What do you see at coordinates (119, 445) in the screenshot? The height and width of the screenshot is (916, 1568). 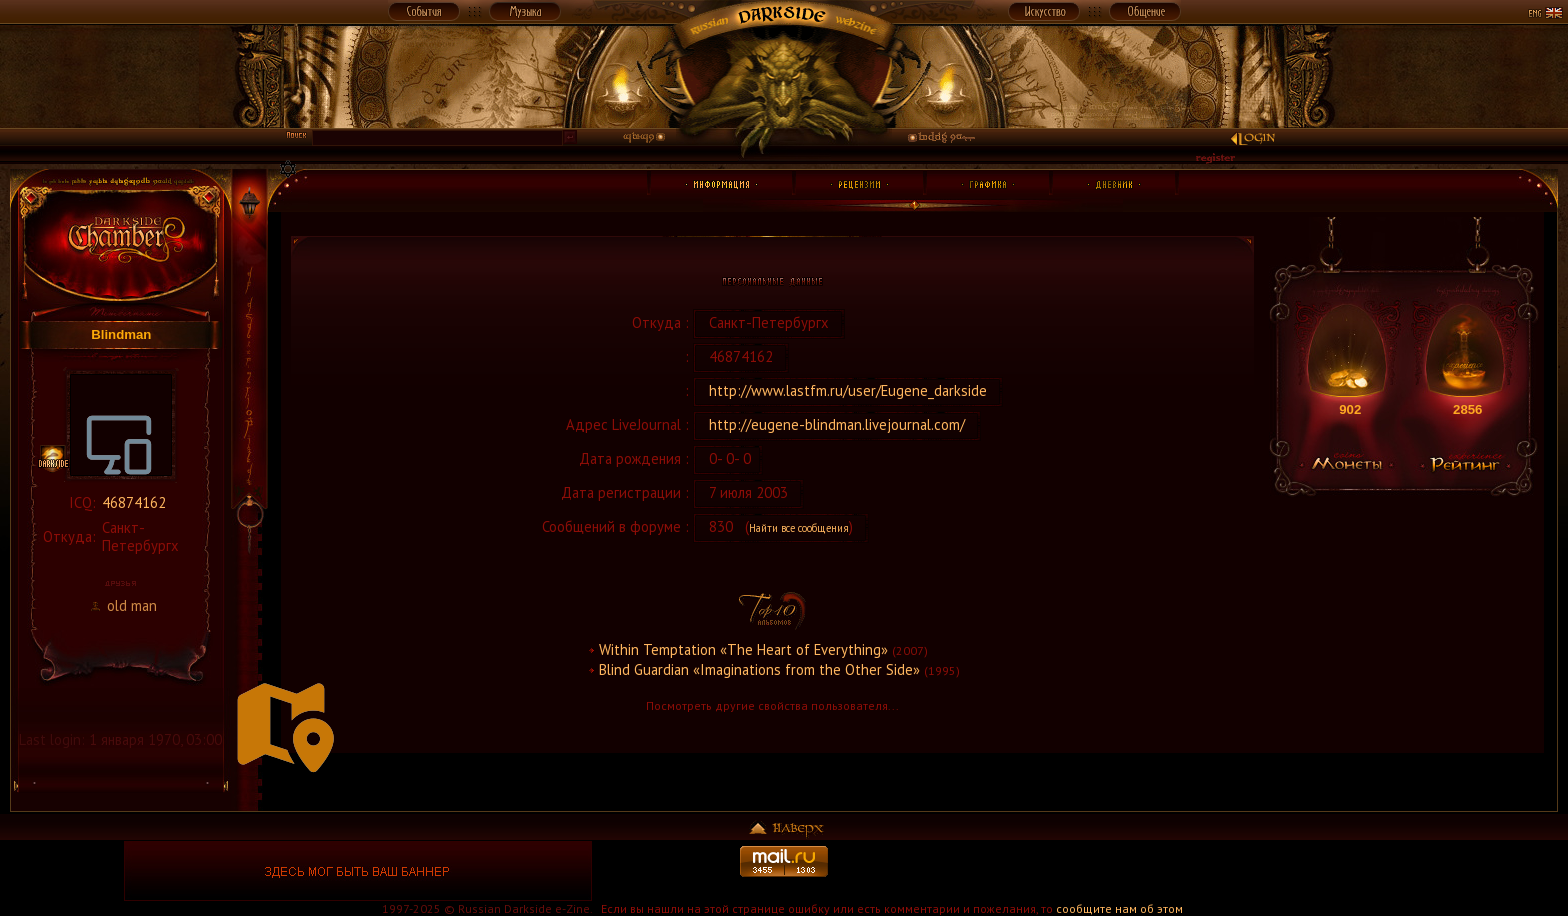 I see `manage connected devices` at bounding box center [119, 445].